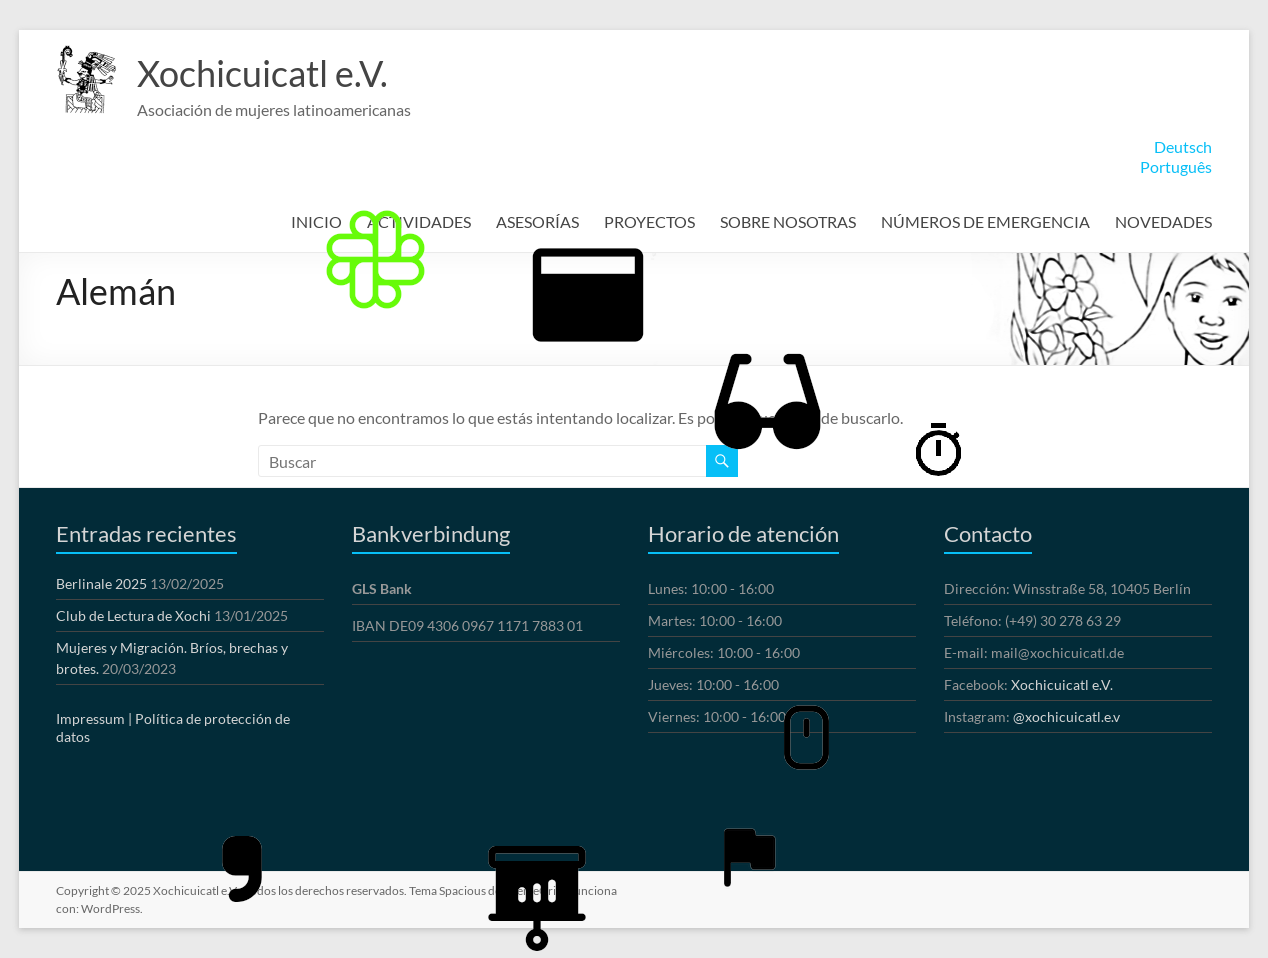  What do you see at coordinates (767, 401) in the screenshot?
I see `view reading mode or accessibility options` at bounding box center [767, 401].